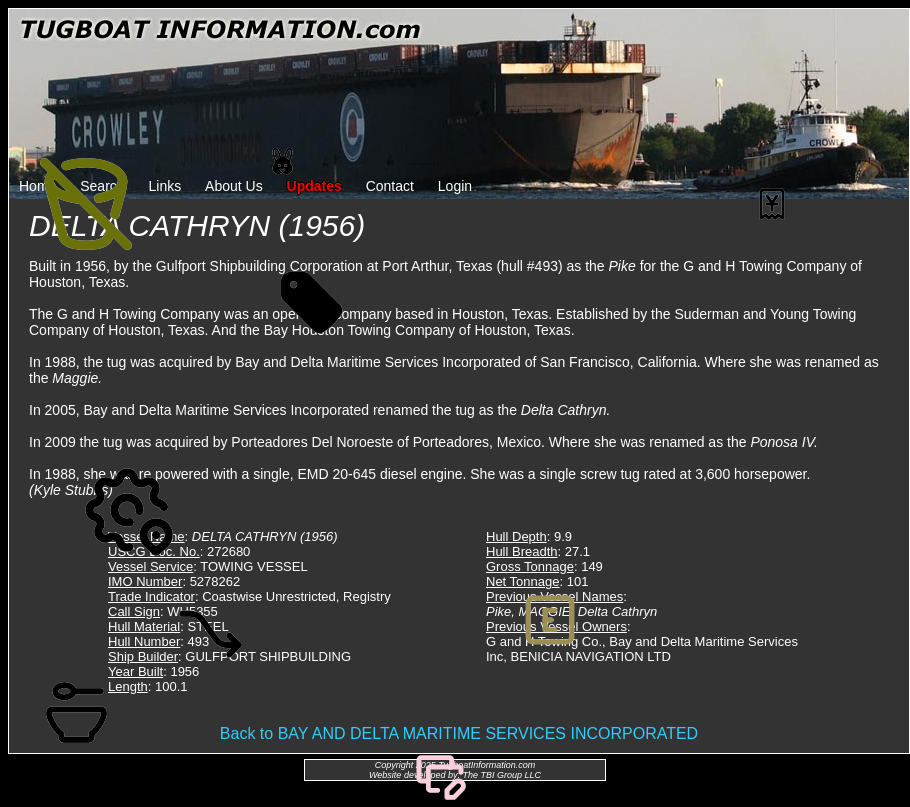 The width and height of the screenshot is (910, 807). I want to click on disable paint bucket or fill tool, so click(86, 204).